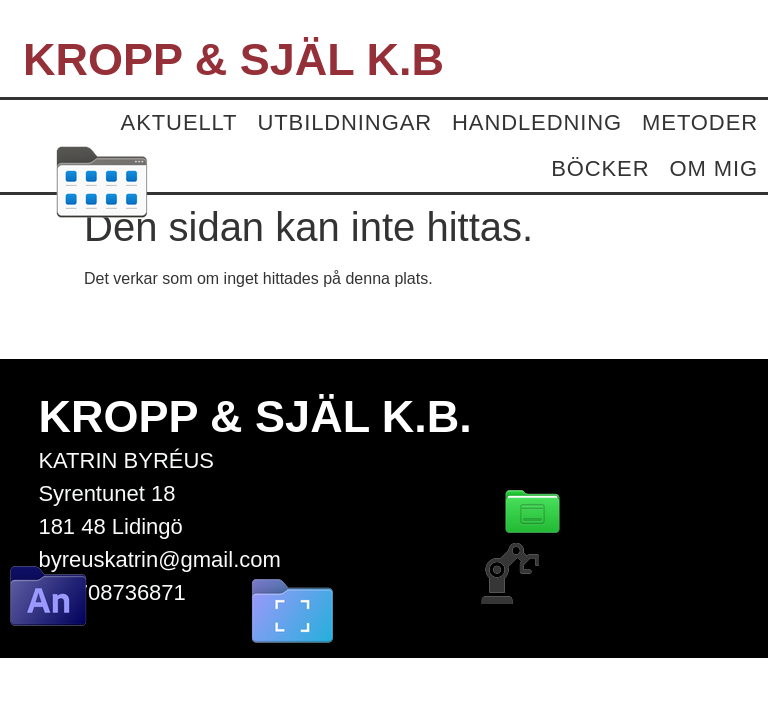 The width and height of the screenshot is (768, 720). Describe the element at coordinates (292, 613) in the screenshot. I see `open screenshots folder` at that location.